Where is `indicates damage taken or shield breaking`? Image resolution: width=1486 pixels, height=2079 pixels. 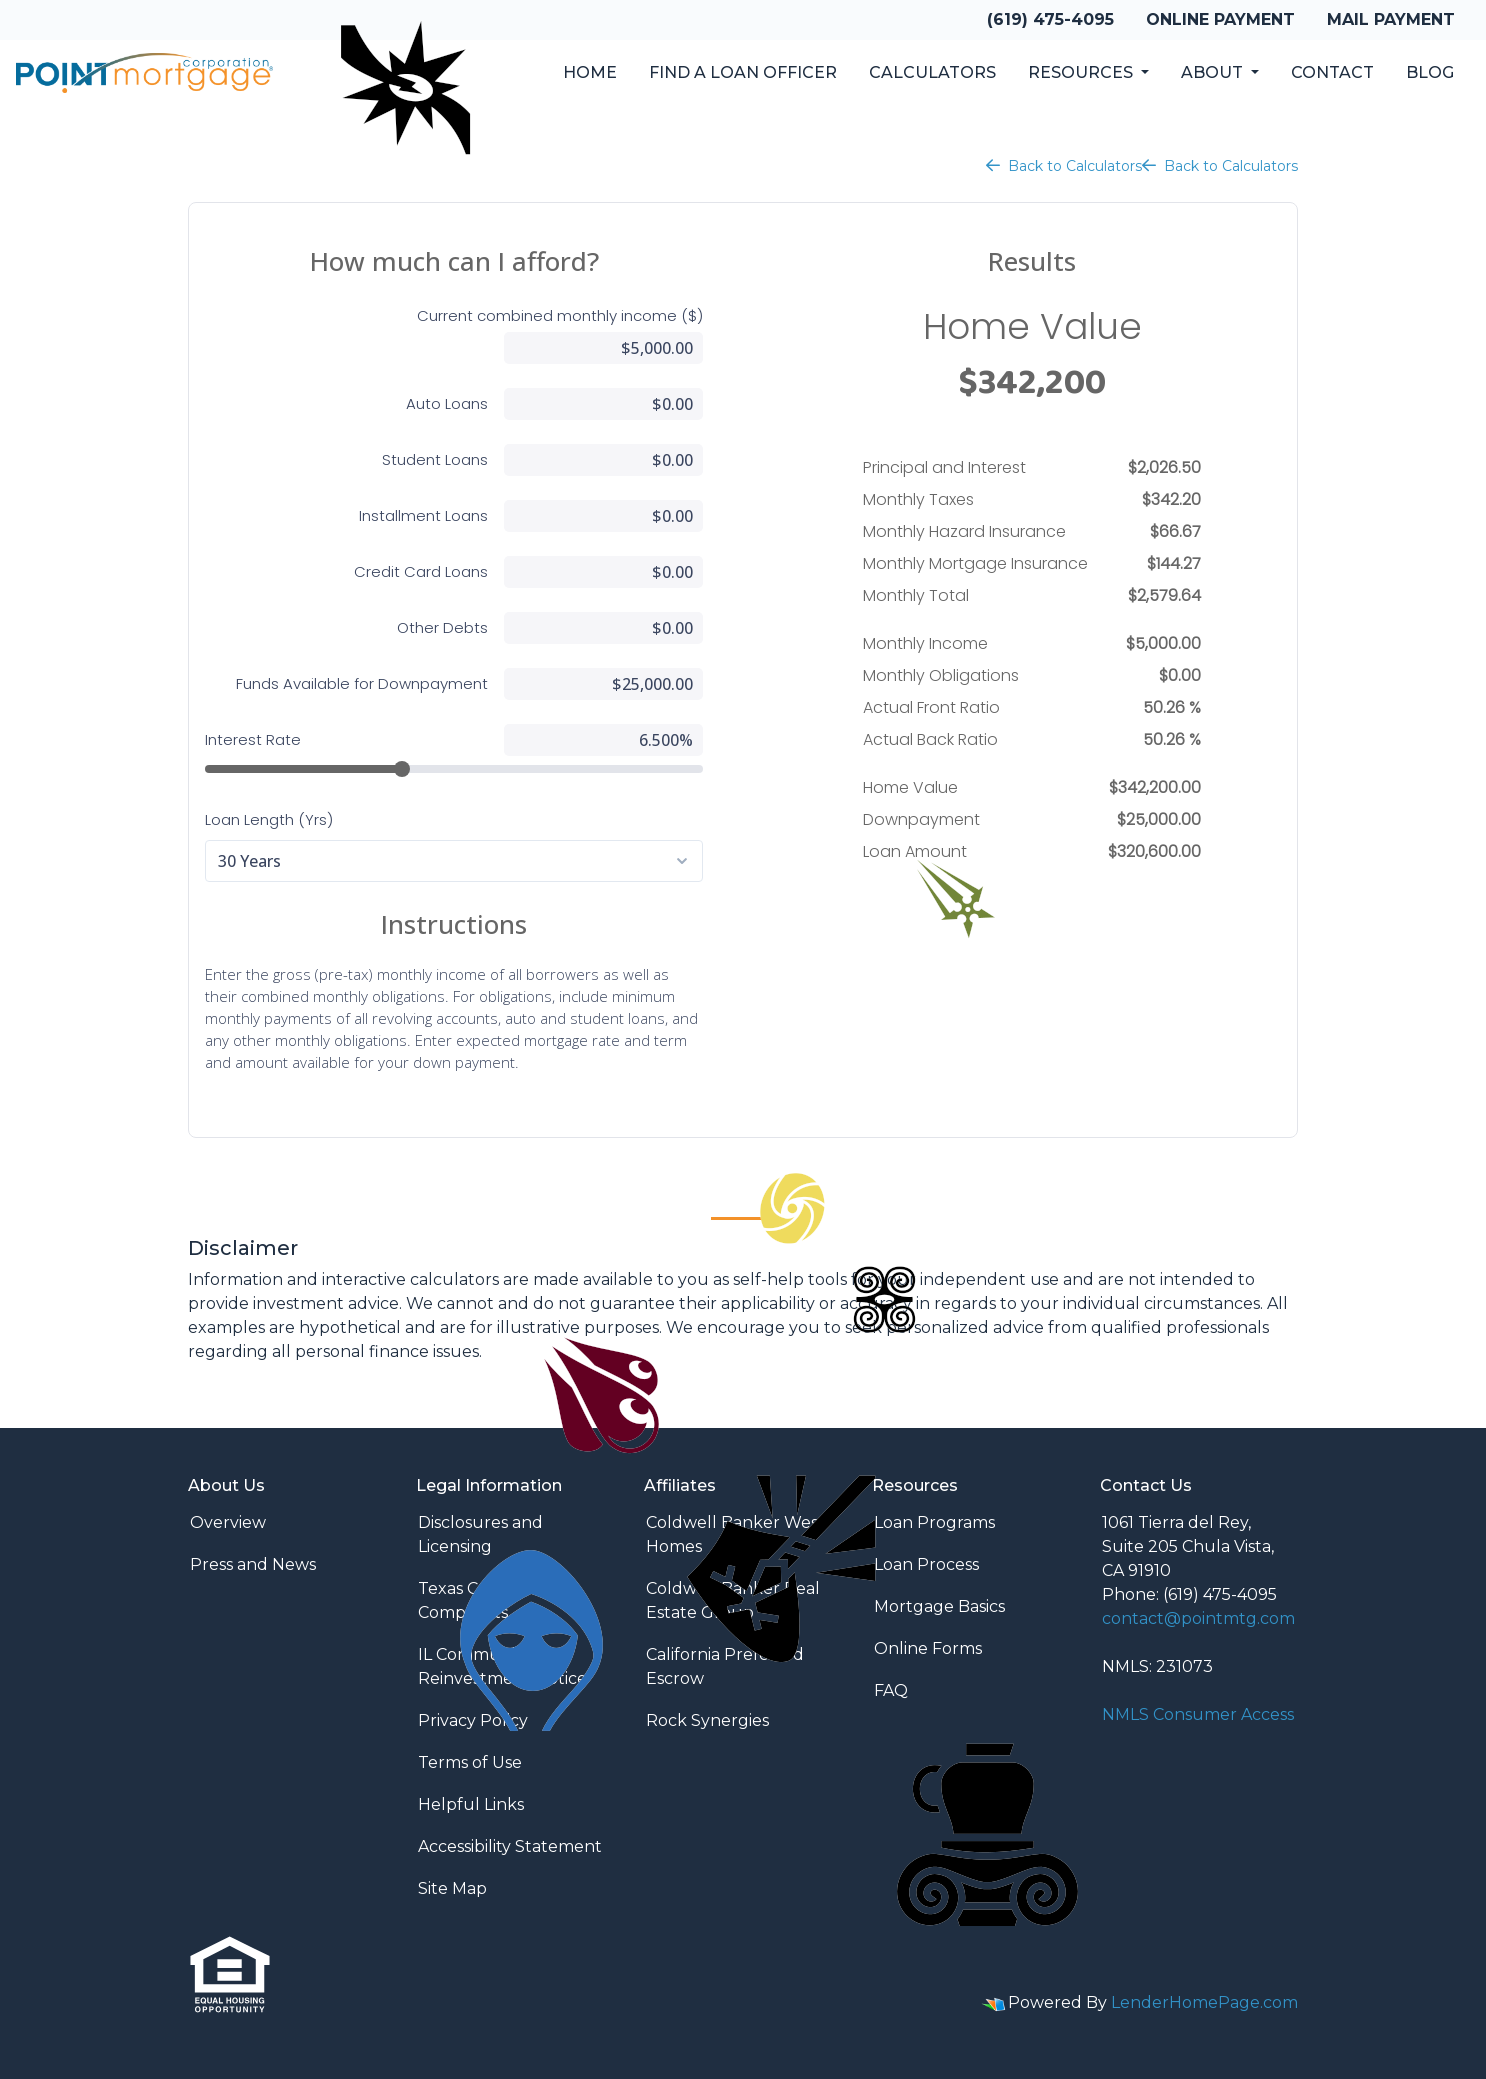 indicates damage taken or shield breaking is located at coordinates (781, 1569).